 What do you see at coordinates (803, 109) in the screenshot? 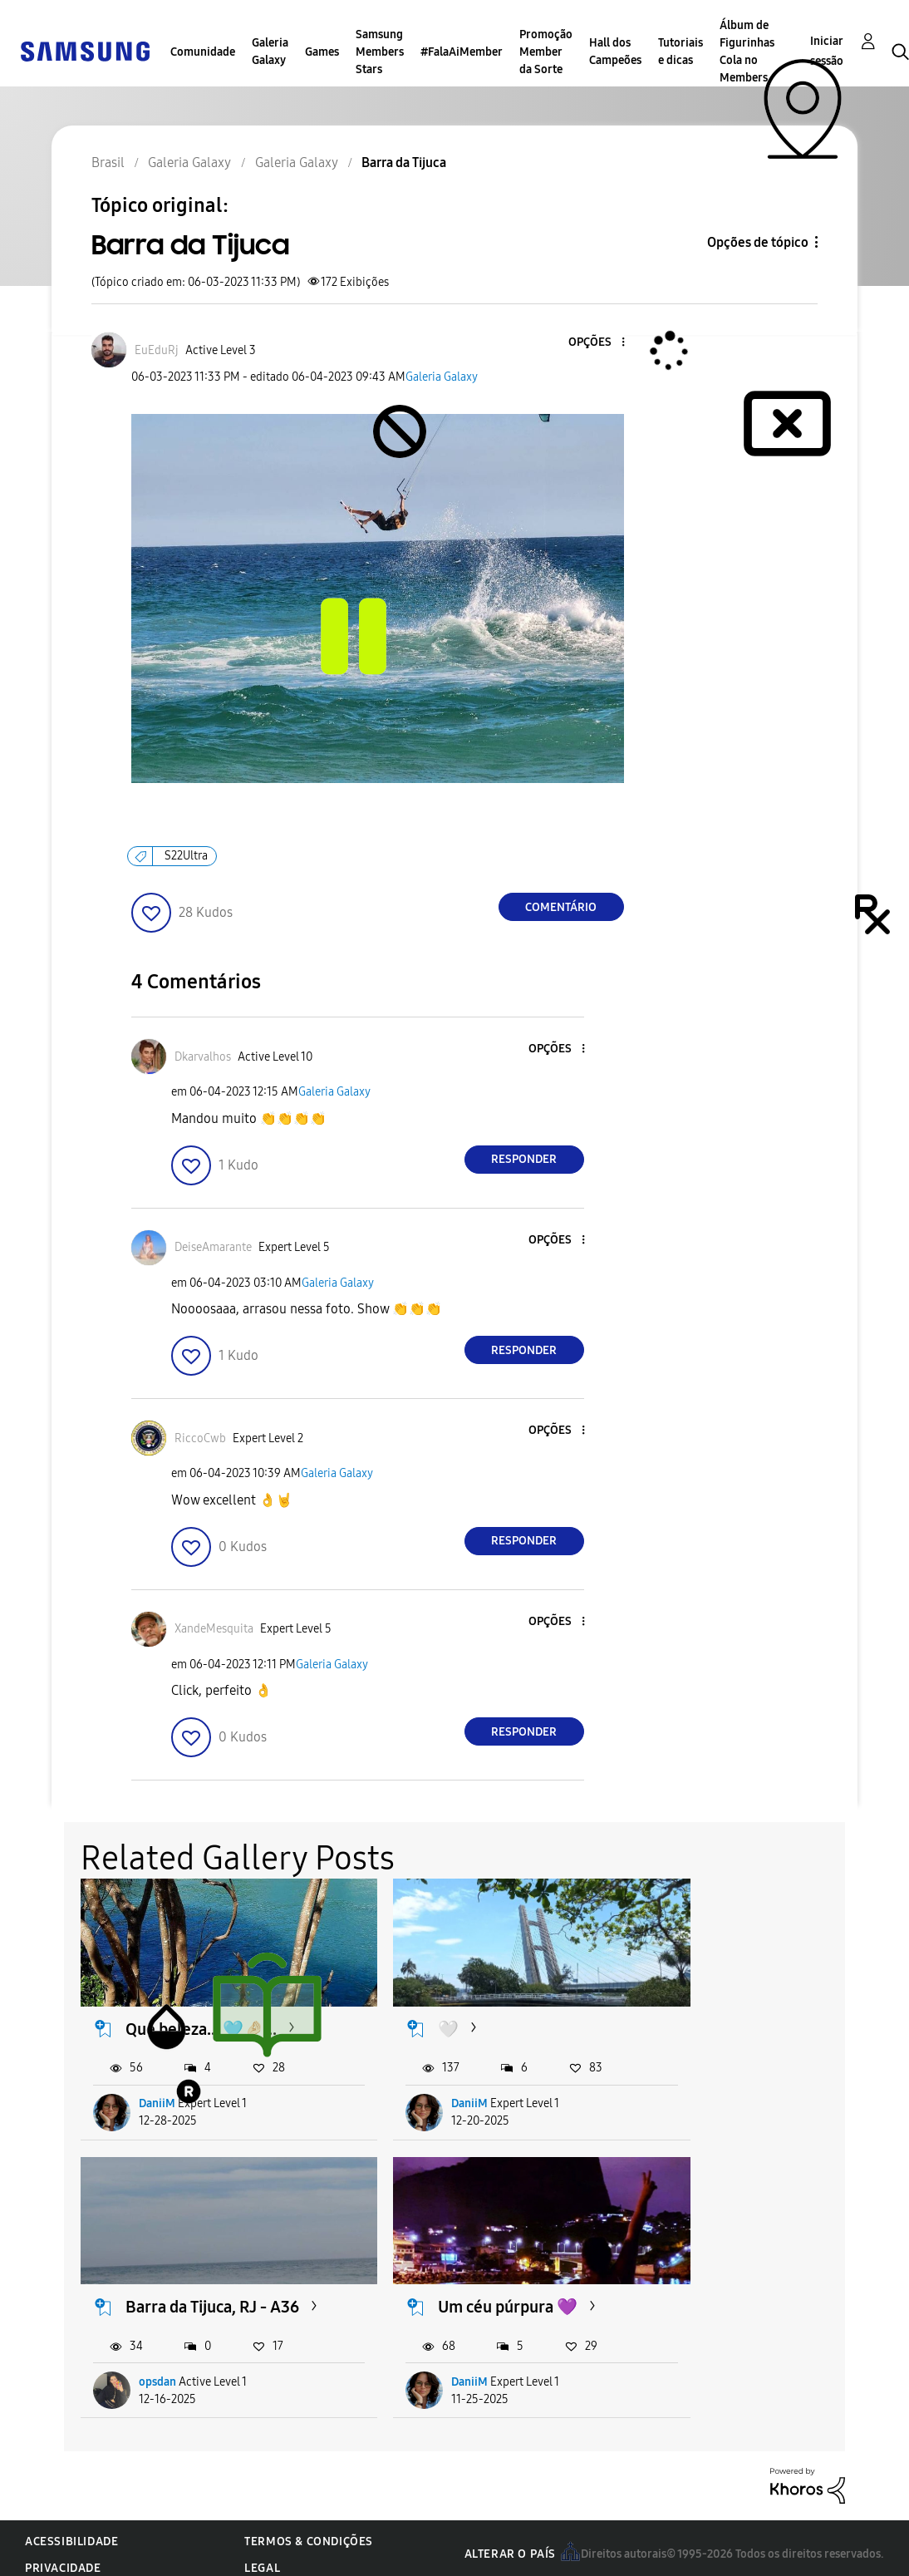
I see `view location on map` at bounding box center [803, 109].